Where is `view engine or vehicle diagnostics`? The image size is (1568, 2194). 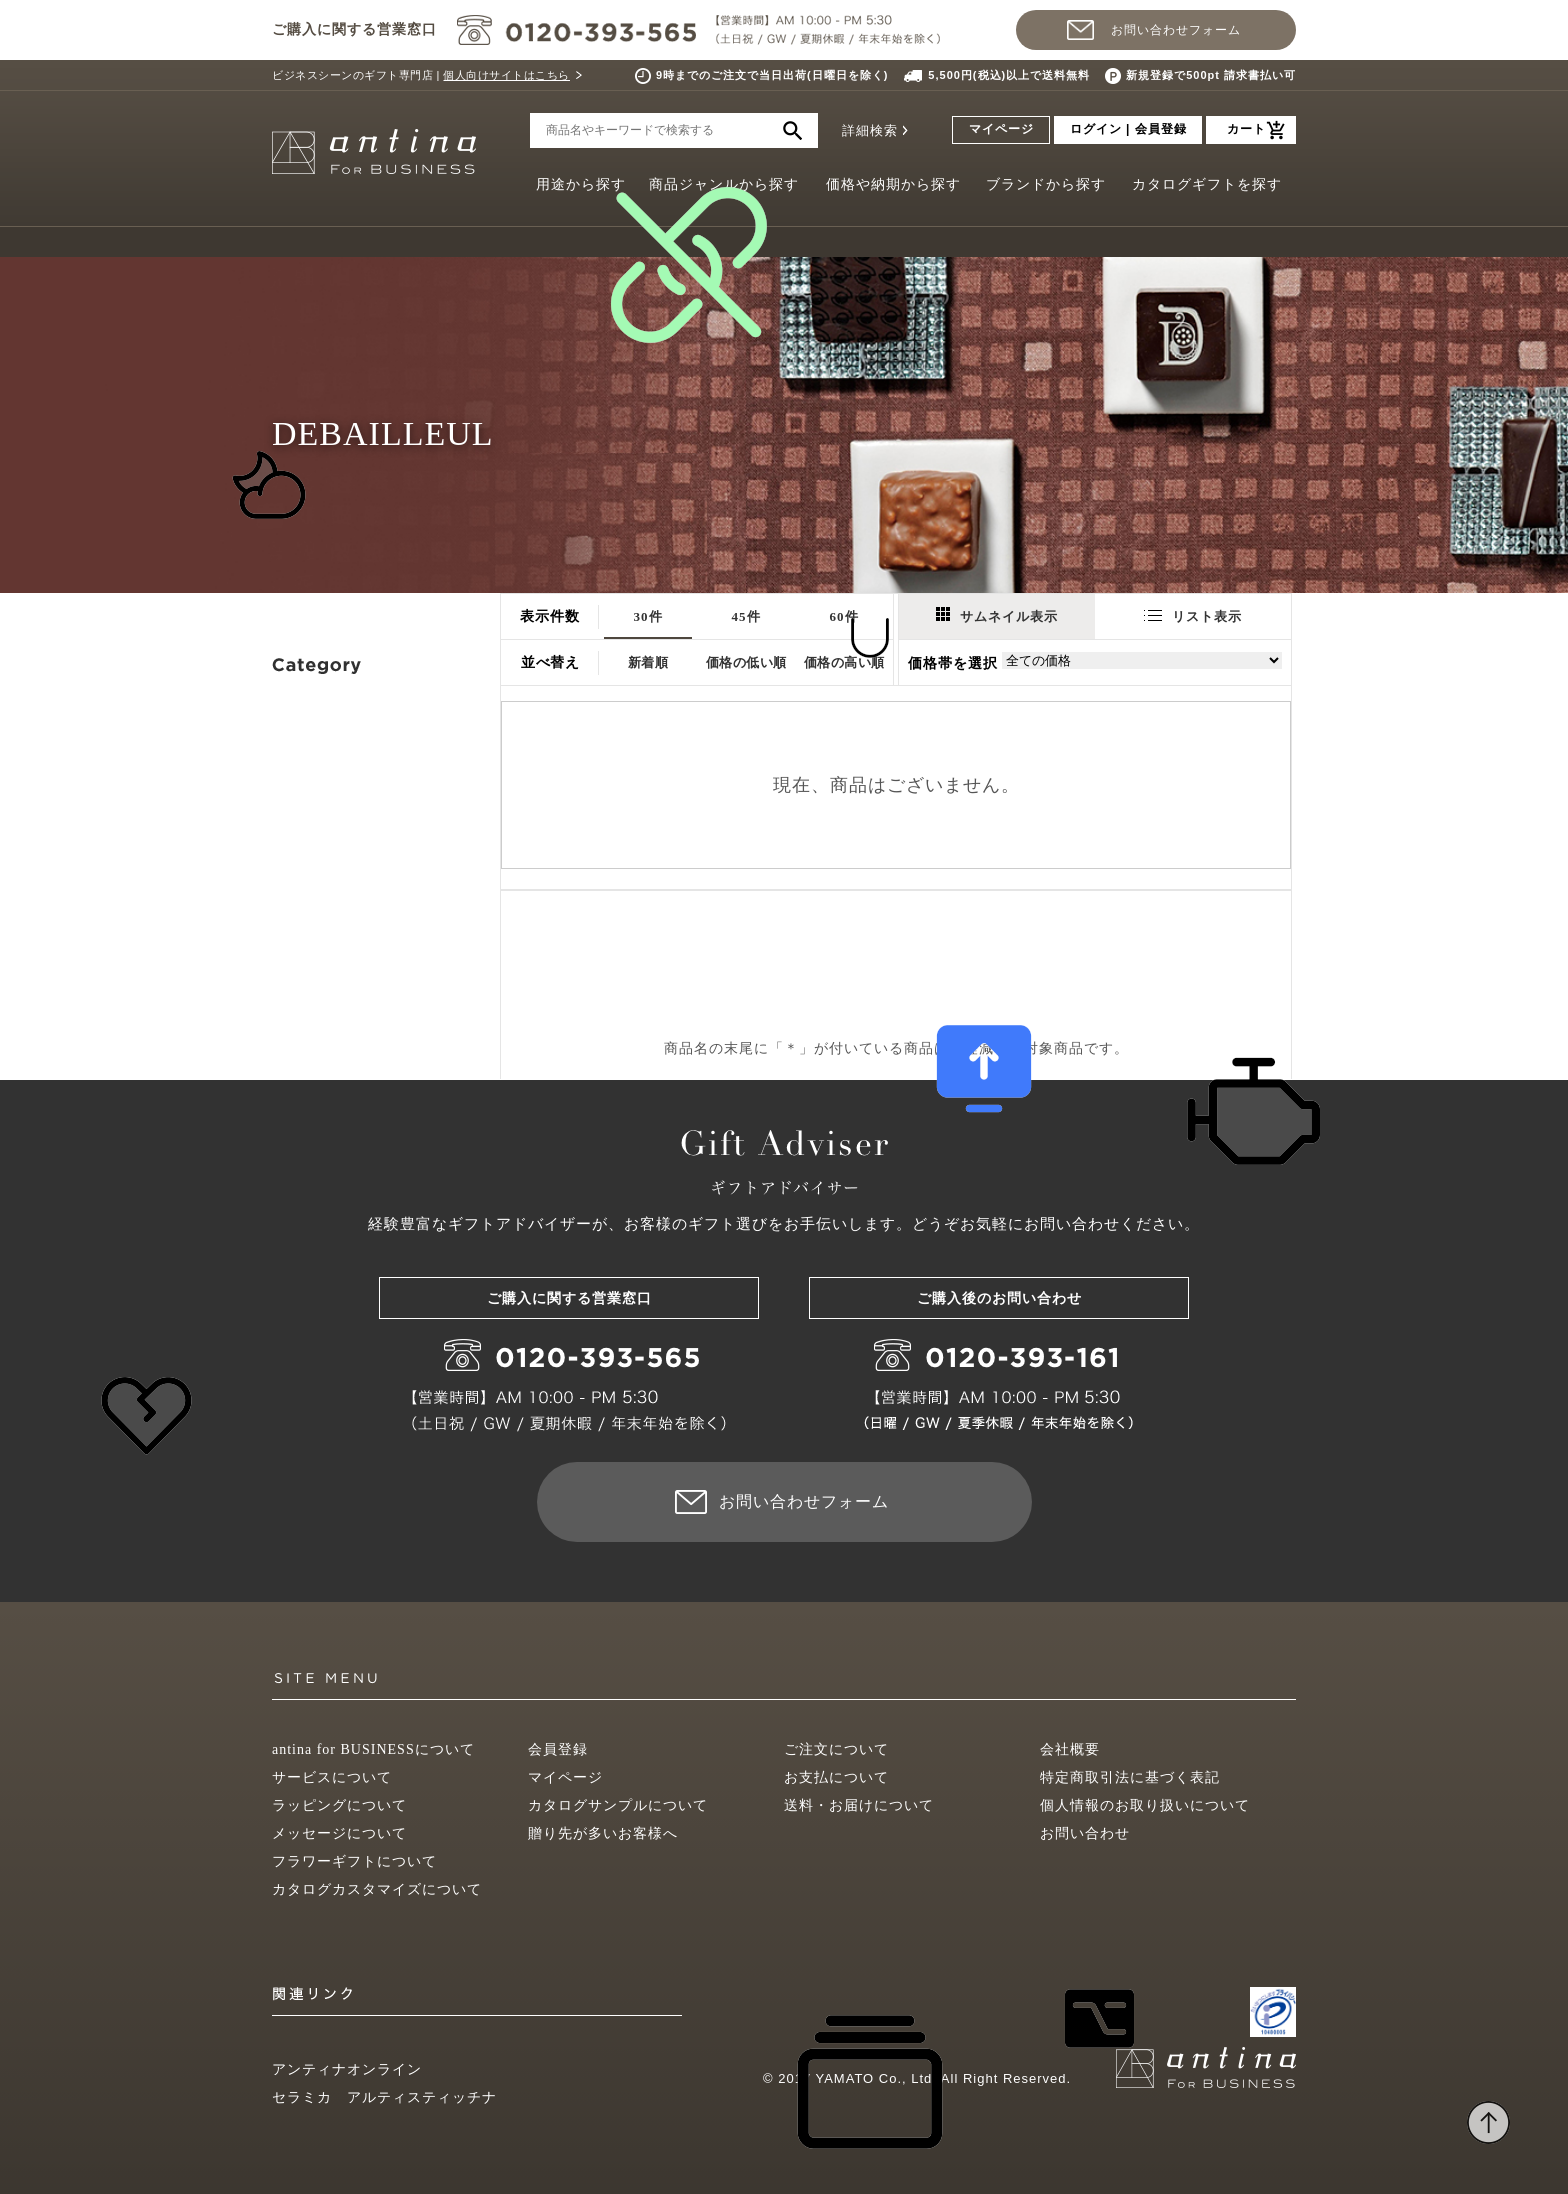
view engine or vehicle diagnostics is located at coordinates (1251, 1113).